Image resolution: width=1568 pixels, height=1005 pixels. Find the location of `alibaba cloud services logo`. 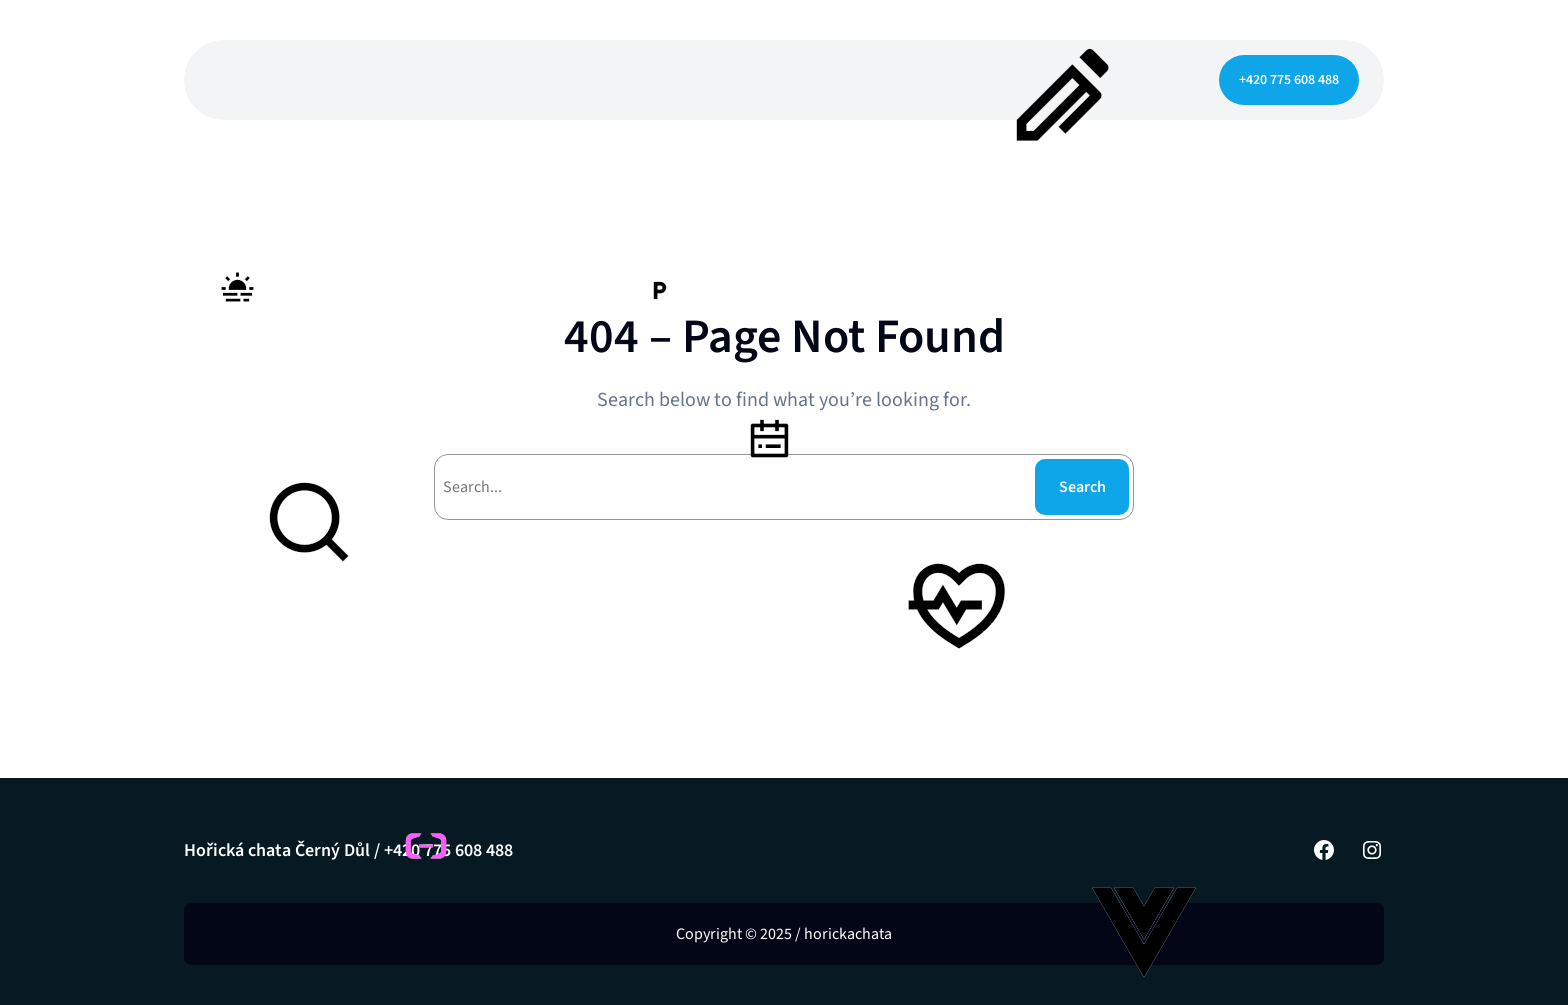

alibaba cloud services logo is located at coordinates (426, 846).